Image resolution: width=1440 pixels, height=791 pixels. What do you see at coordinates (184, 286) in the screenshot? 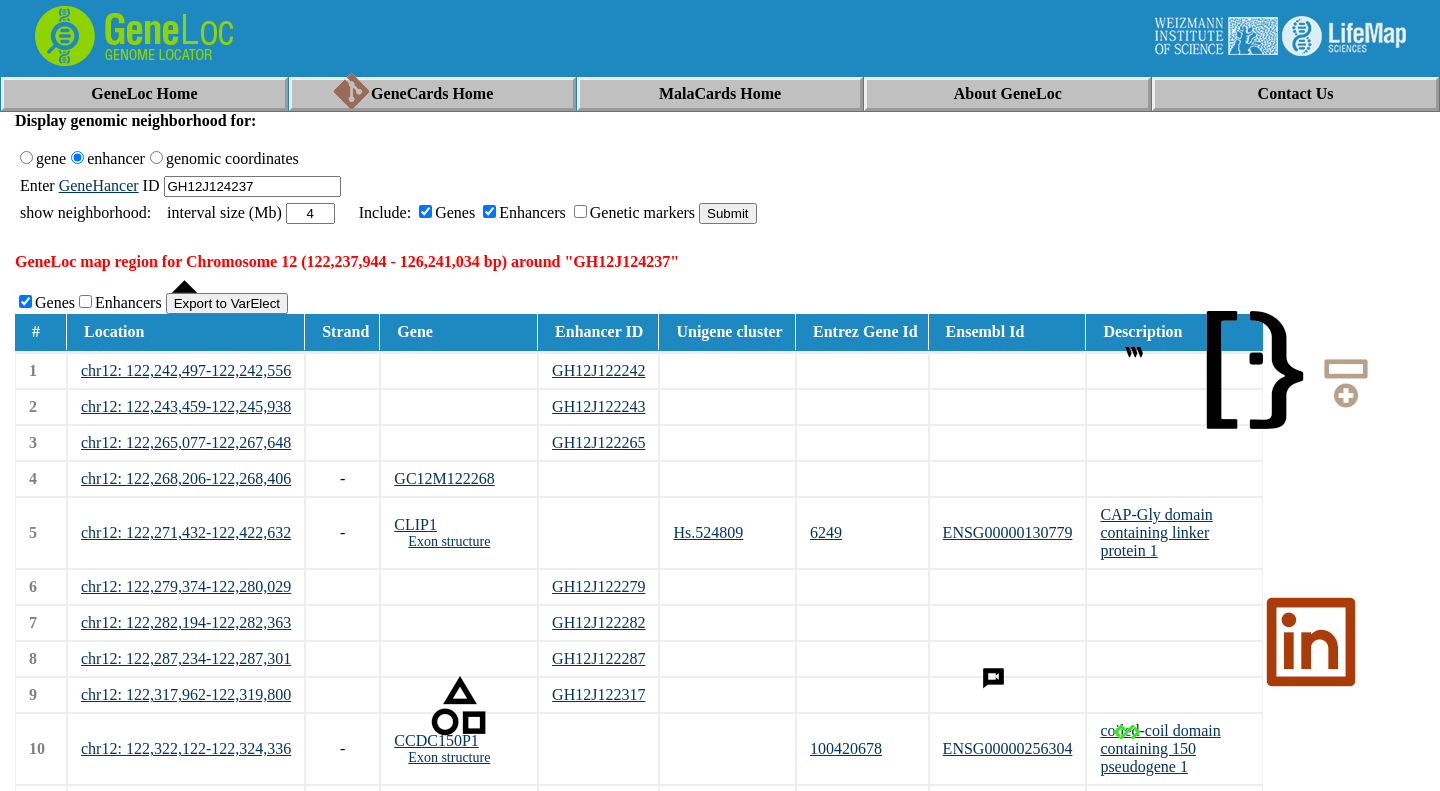
I see `expand or show more content above` at bounding box center [184, 286].